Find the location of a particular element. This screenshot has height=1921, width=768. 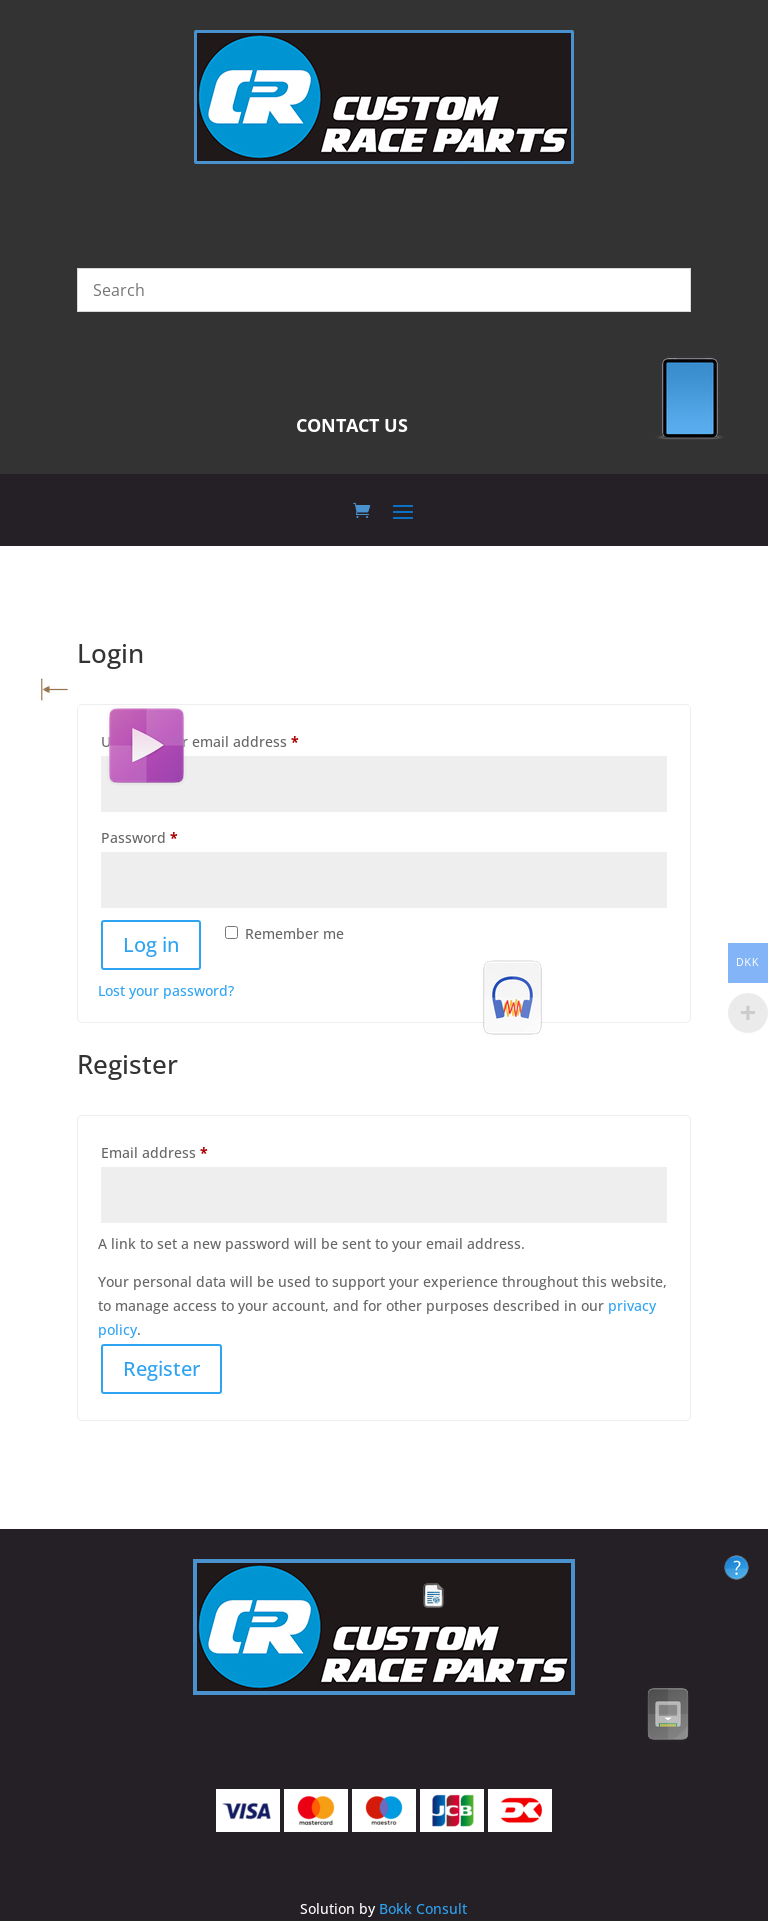

access audio and video codec settings is located at coordinates (146, 745).